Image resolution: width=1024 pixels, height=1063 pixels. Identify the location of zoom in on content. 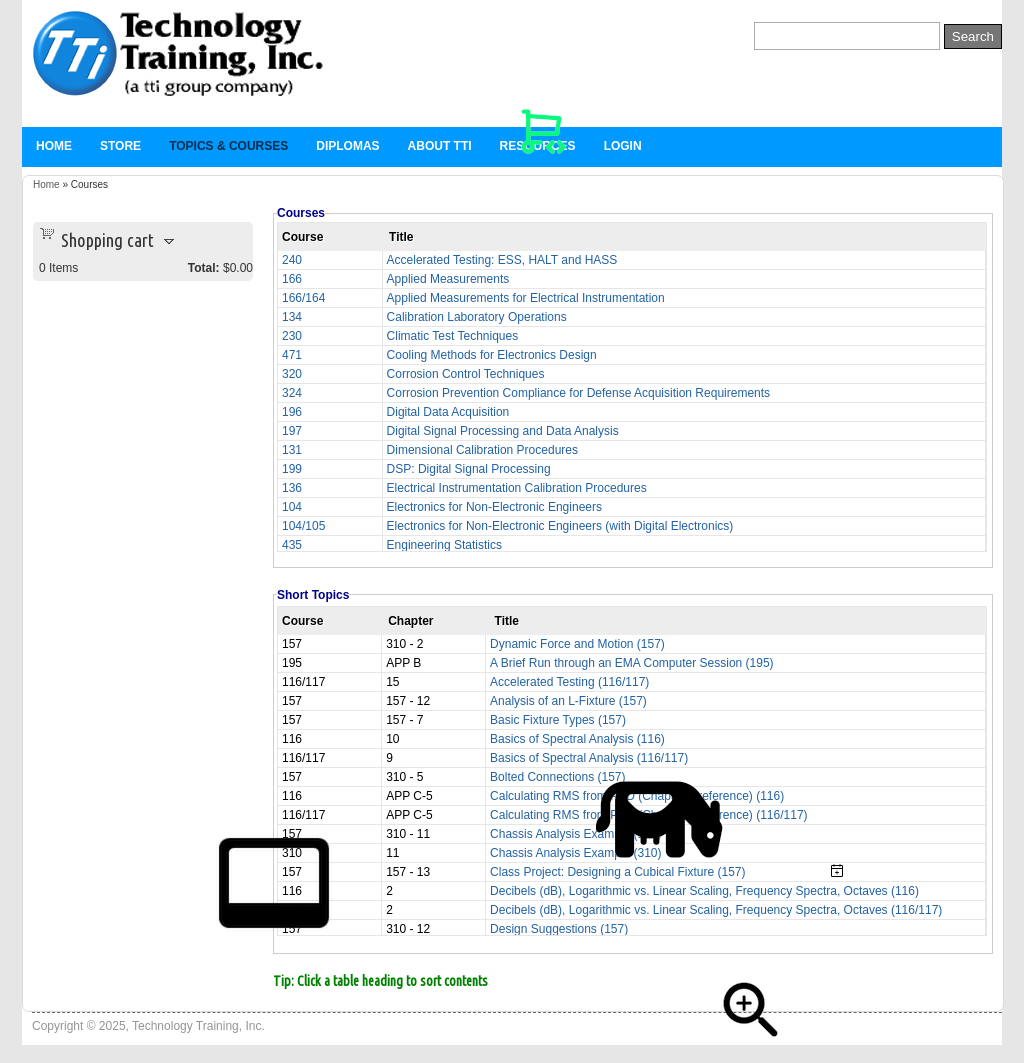
(752, 1011).